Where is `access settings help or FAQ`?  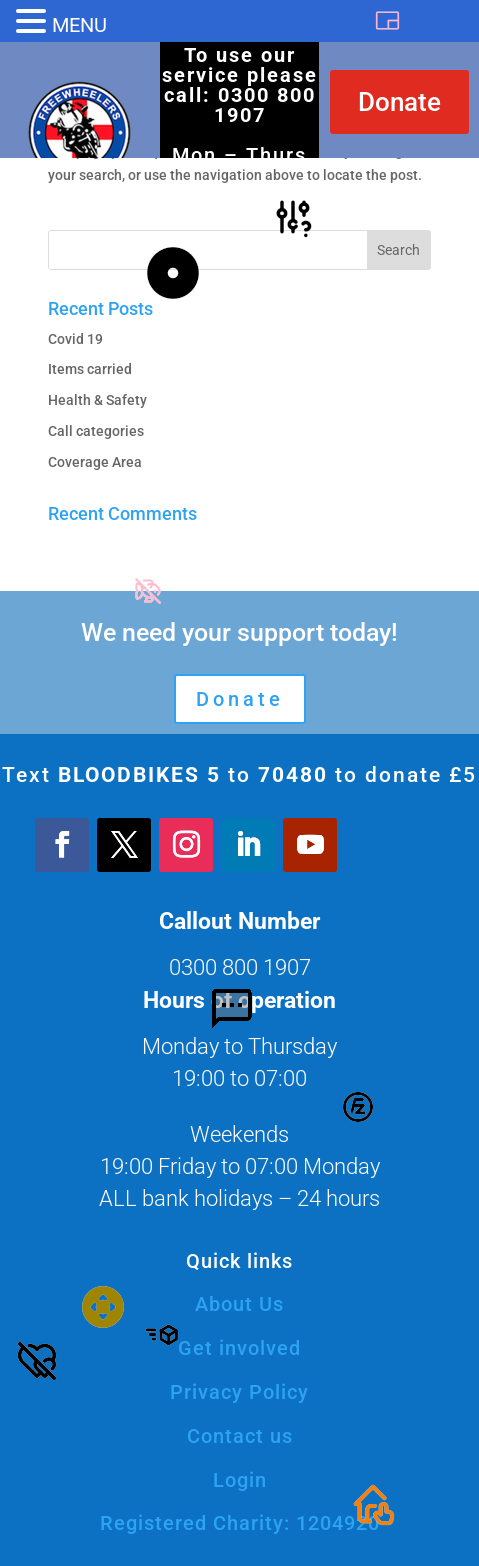 access settings help or FAQ is located at coordinates (293, 217).